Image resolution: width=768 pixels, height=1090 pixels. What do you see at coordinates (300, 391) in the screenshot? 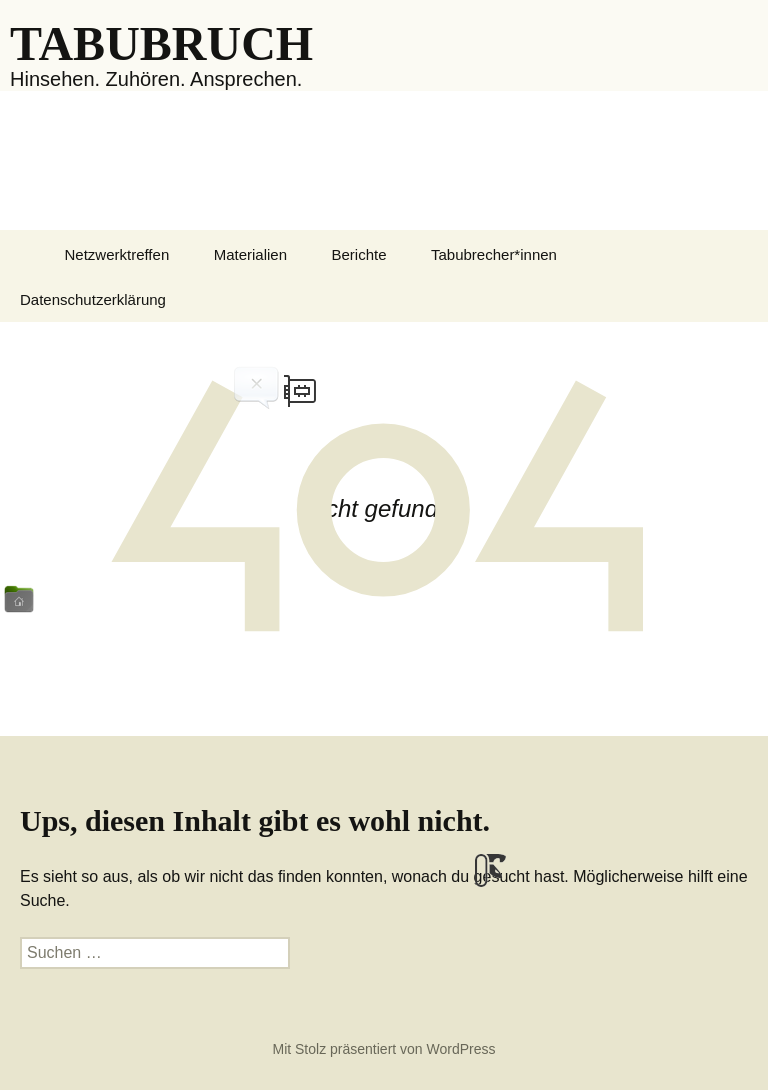
I see `access firmware settings and updates` at bounding box center [300, 391].